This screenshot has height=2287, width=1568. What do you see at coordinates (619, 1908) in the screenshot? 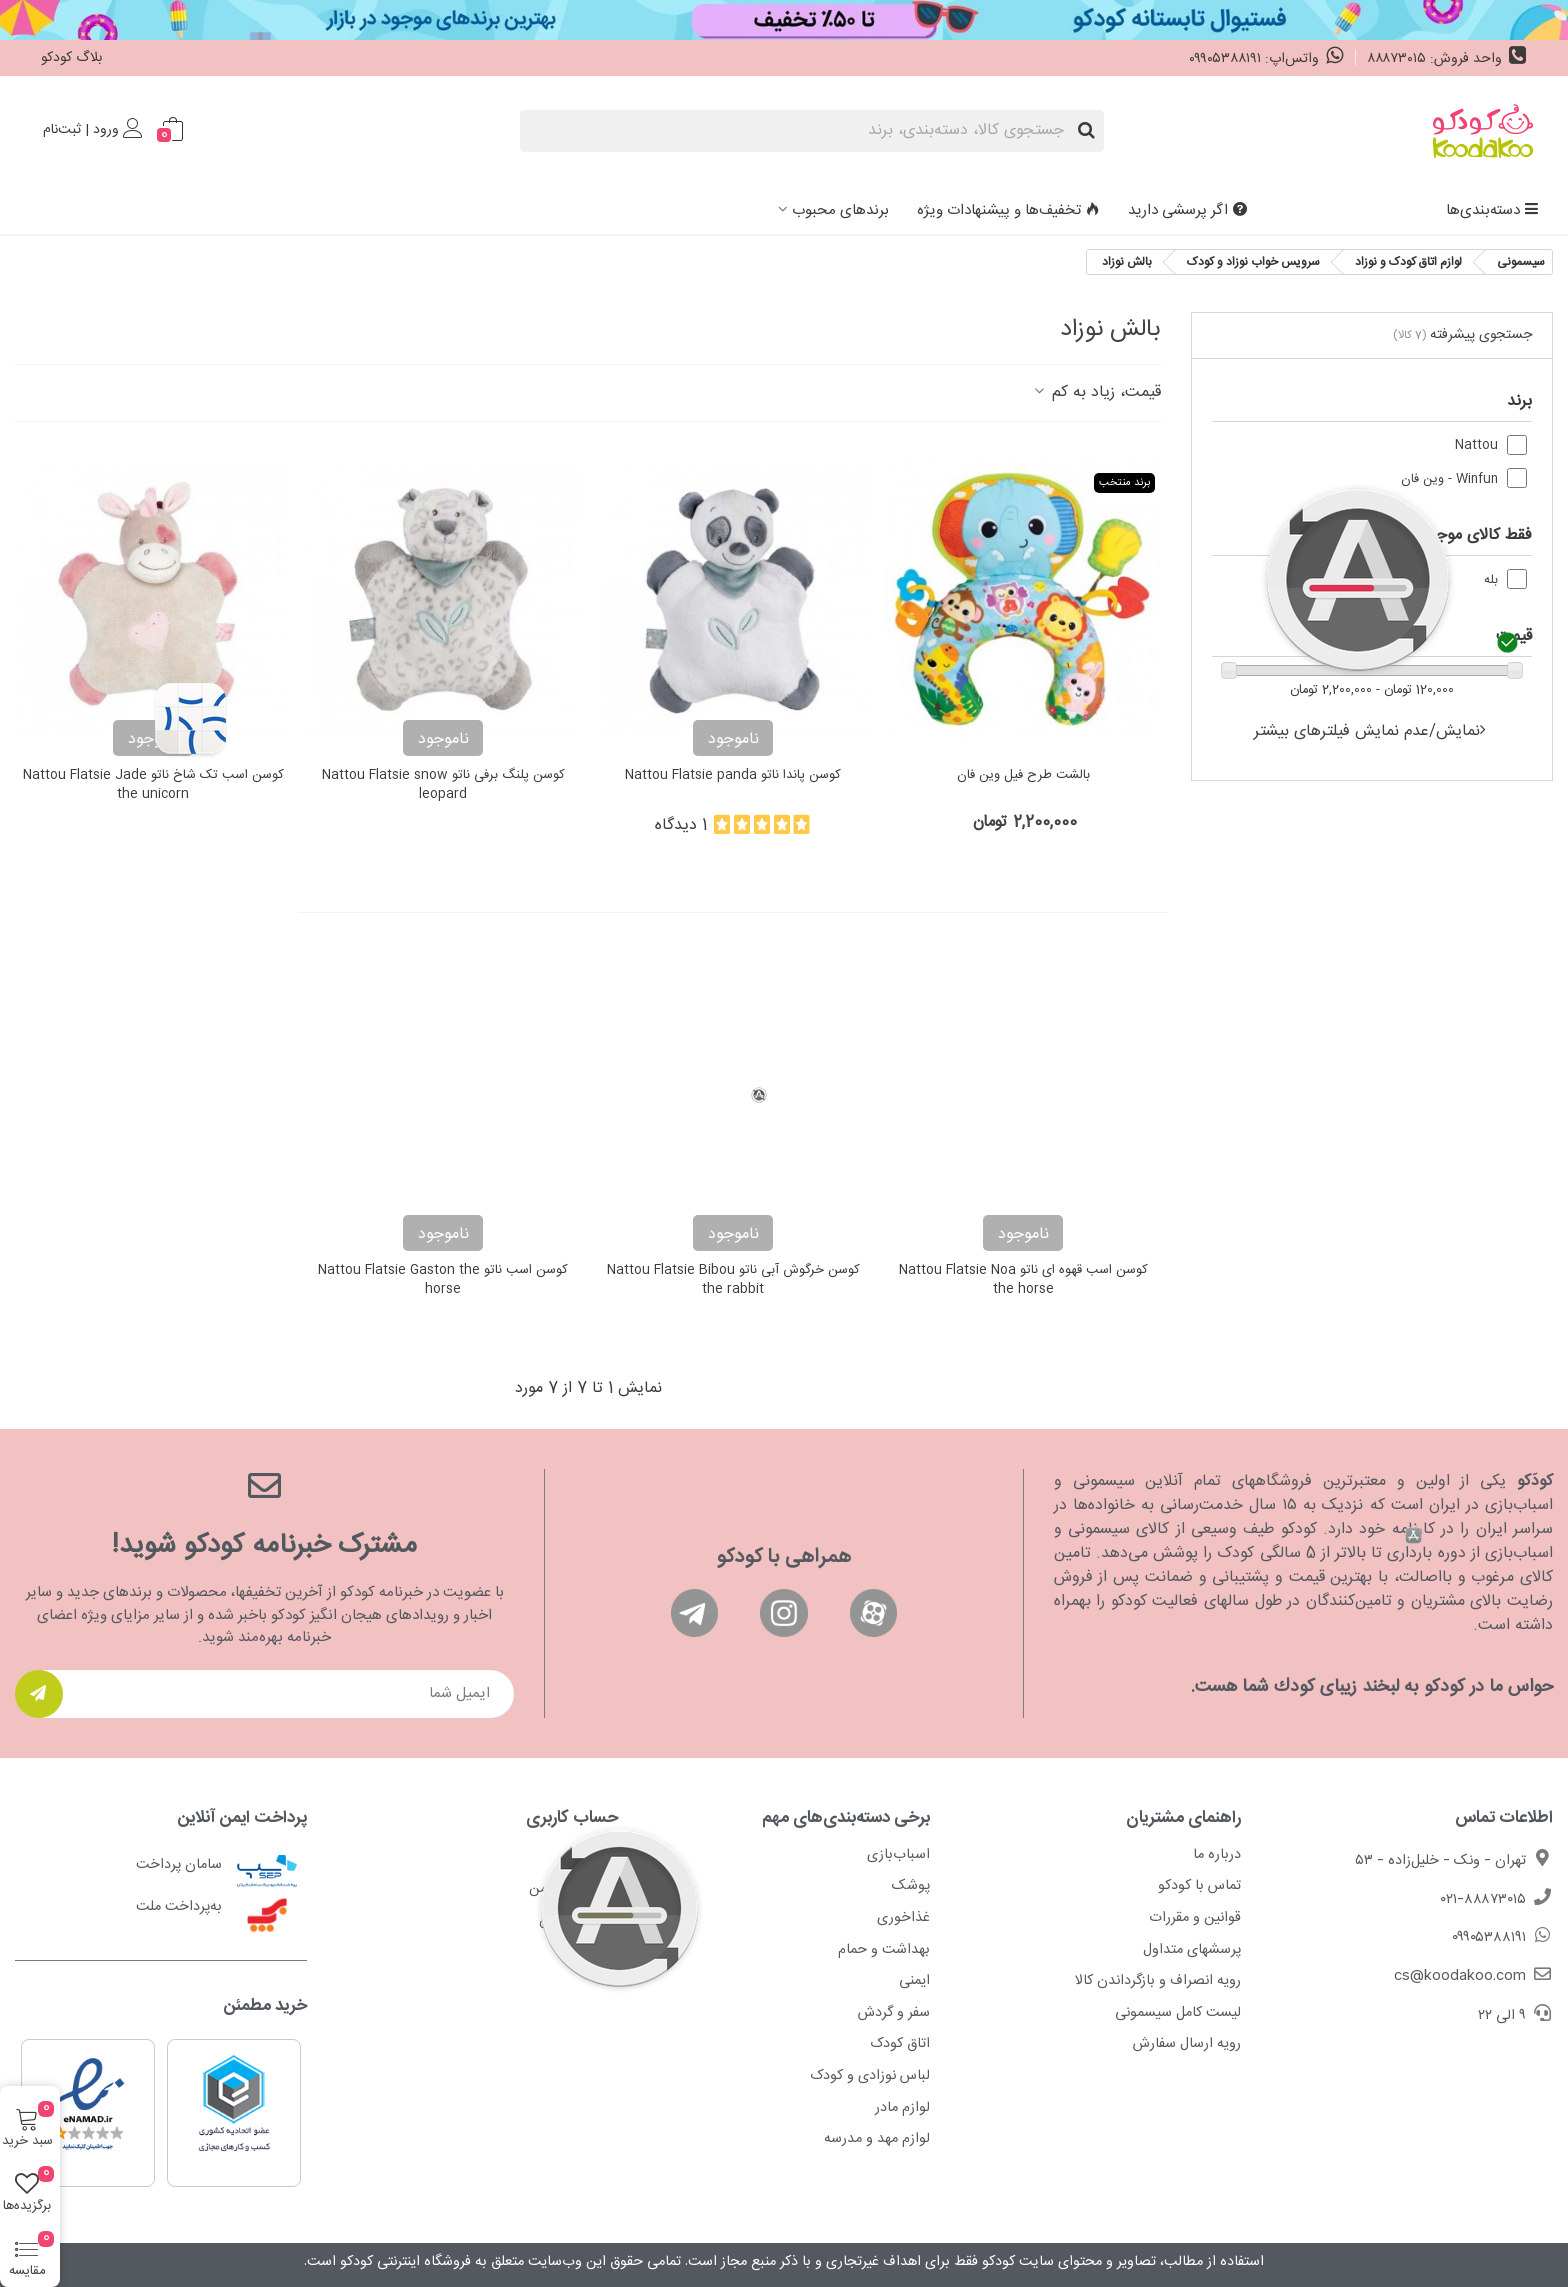
I see `open the software updater application` at bounding box center [619, 1908].